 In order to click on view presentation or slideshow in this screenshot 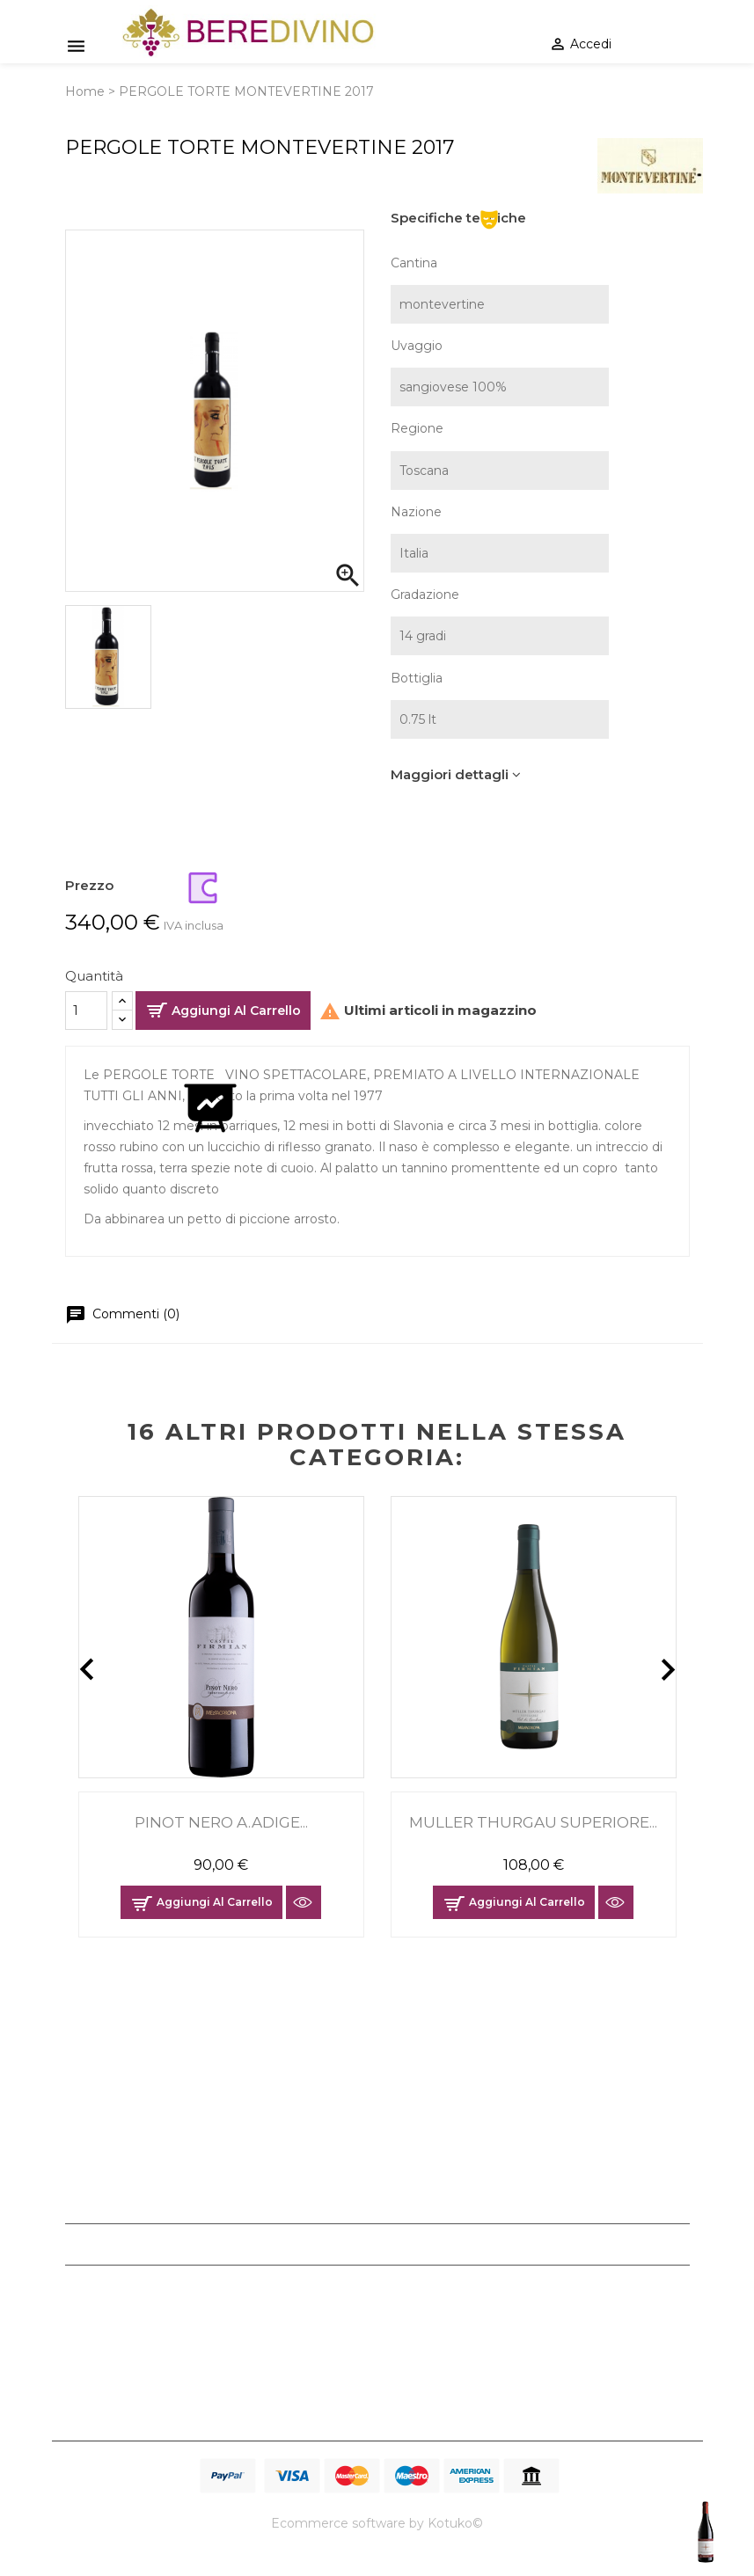, I will do `click(210, 1108)`.